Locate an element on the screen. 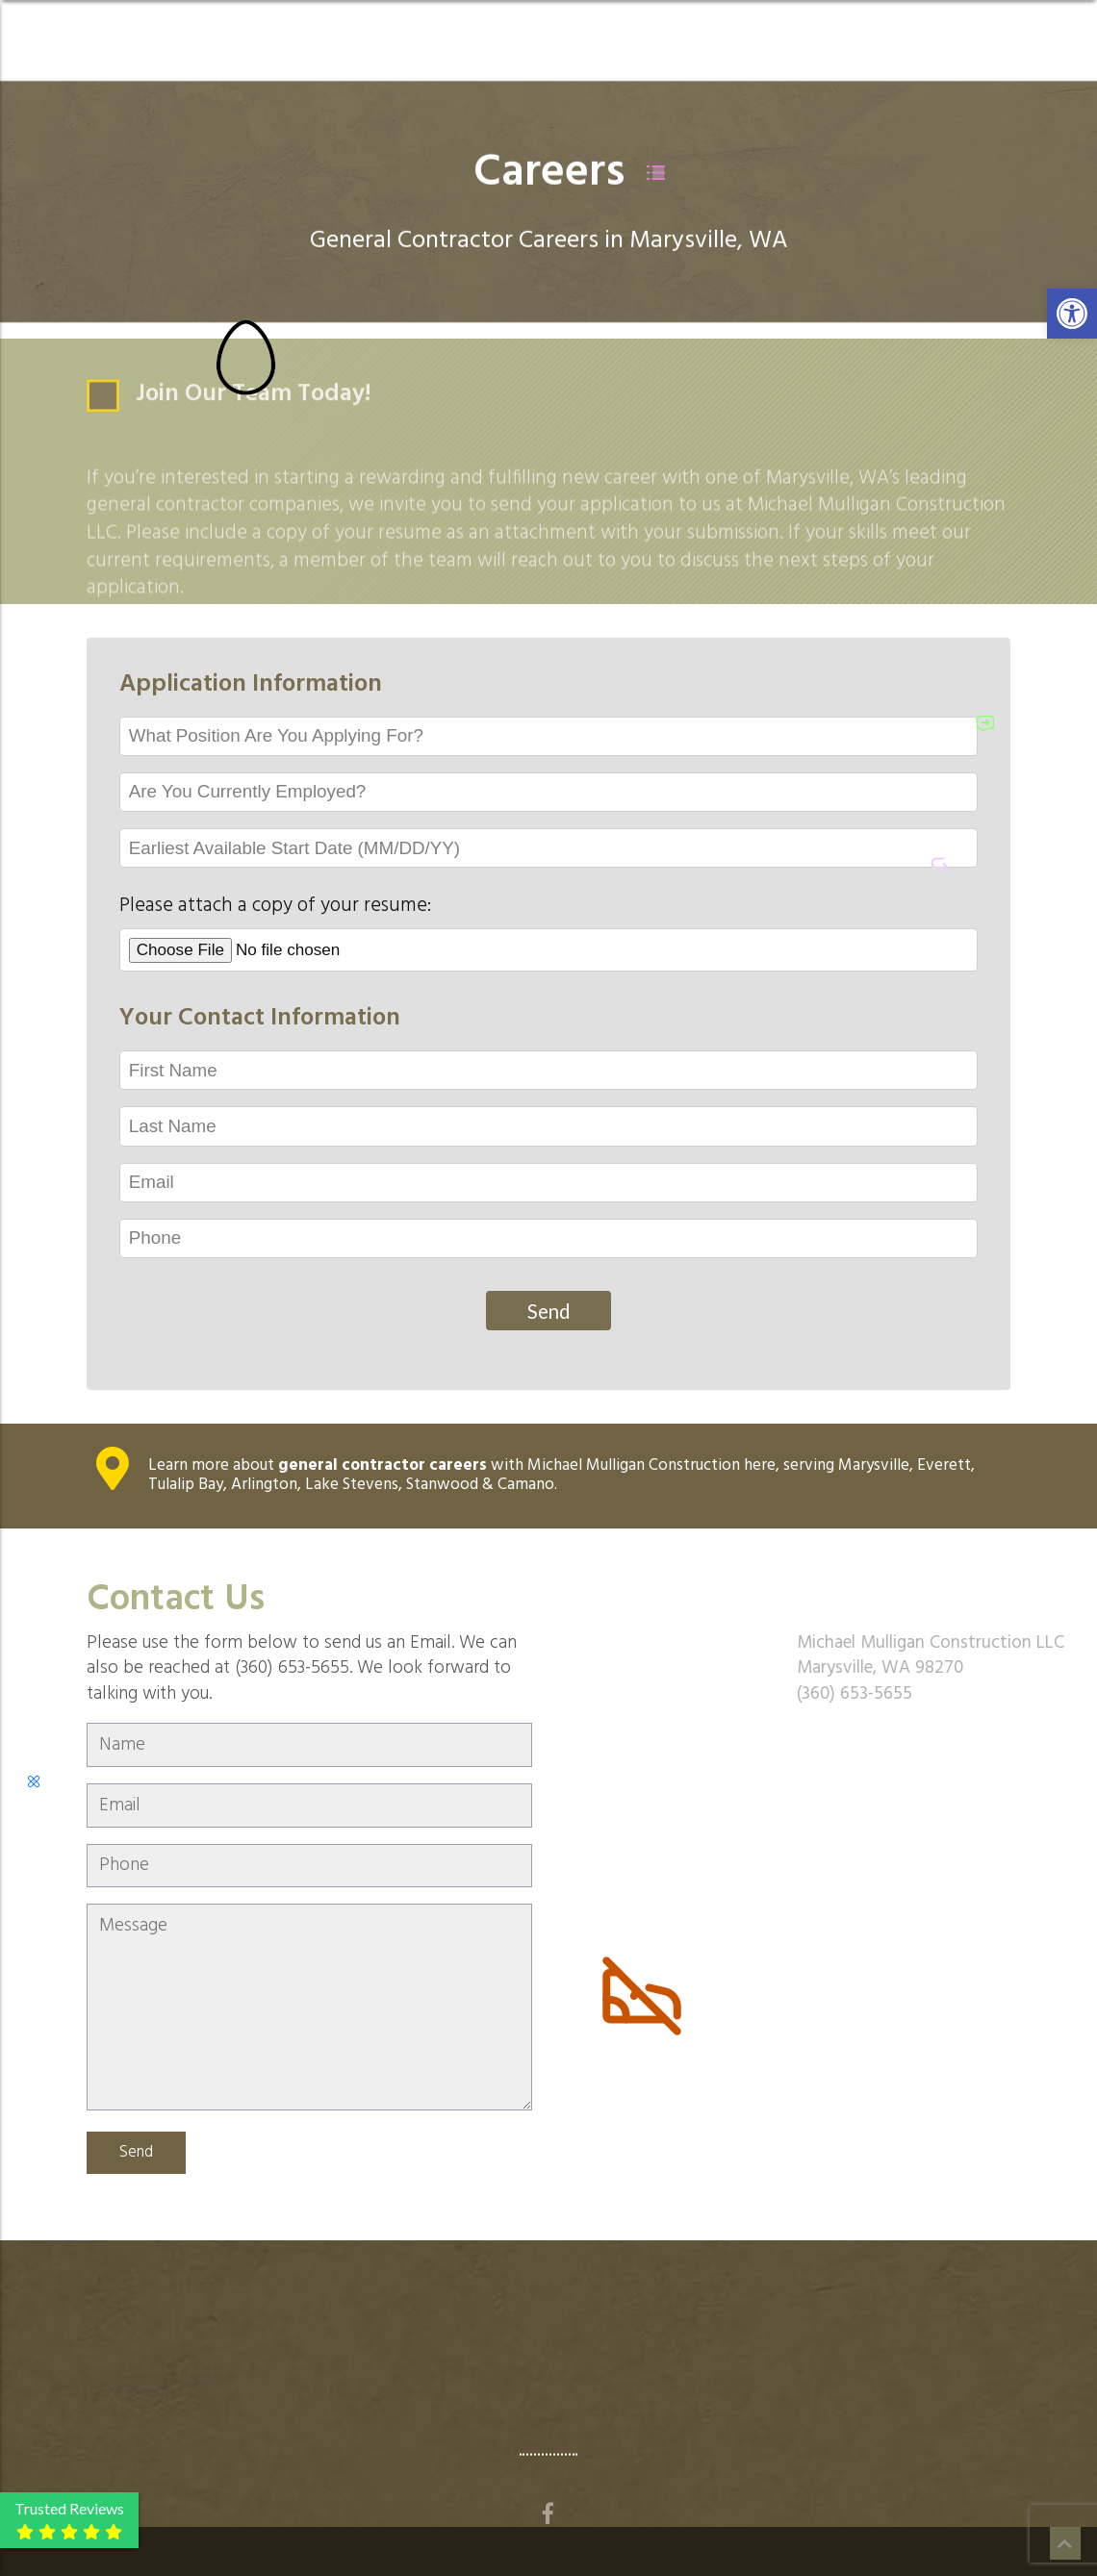 This screenshot has width=1097, height=2576. view items in a list format is located at coordinates (655, 172).